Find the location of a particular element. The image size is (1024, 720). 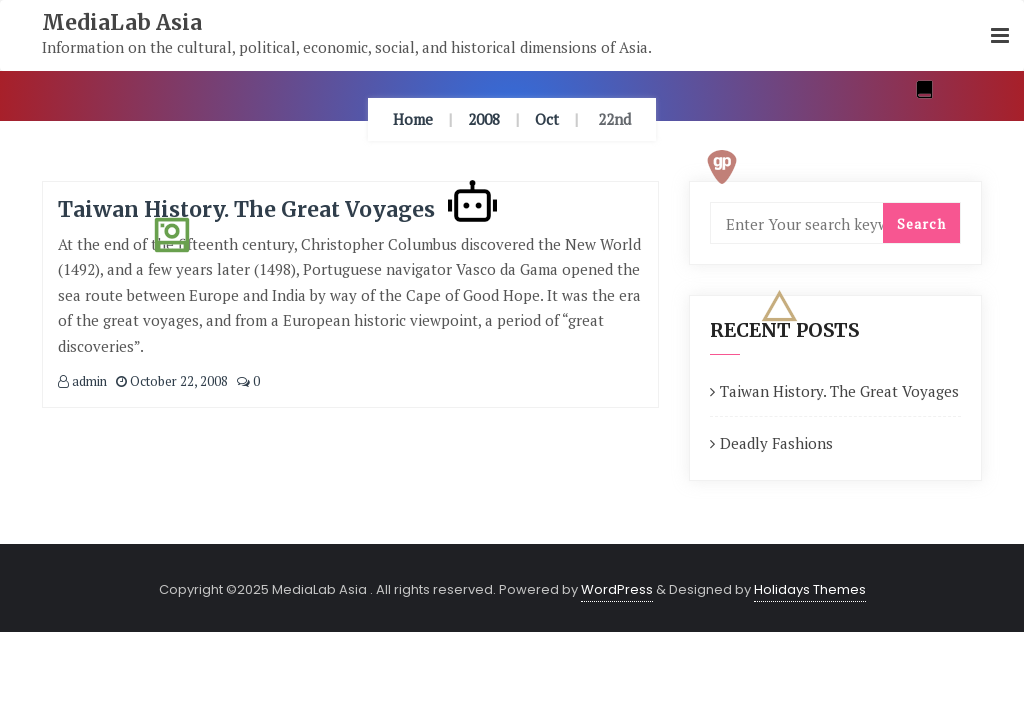

open guitar pro application is located at coordinates (722, 167).